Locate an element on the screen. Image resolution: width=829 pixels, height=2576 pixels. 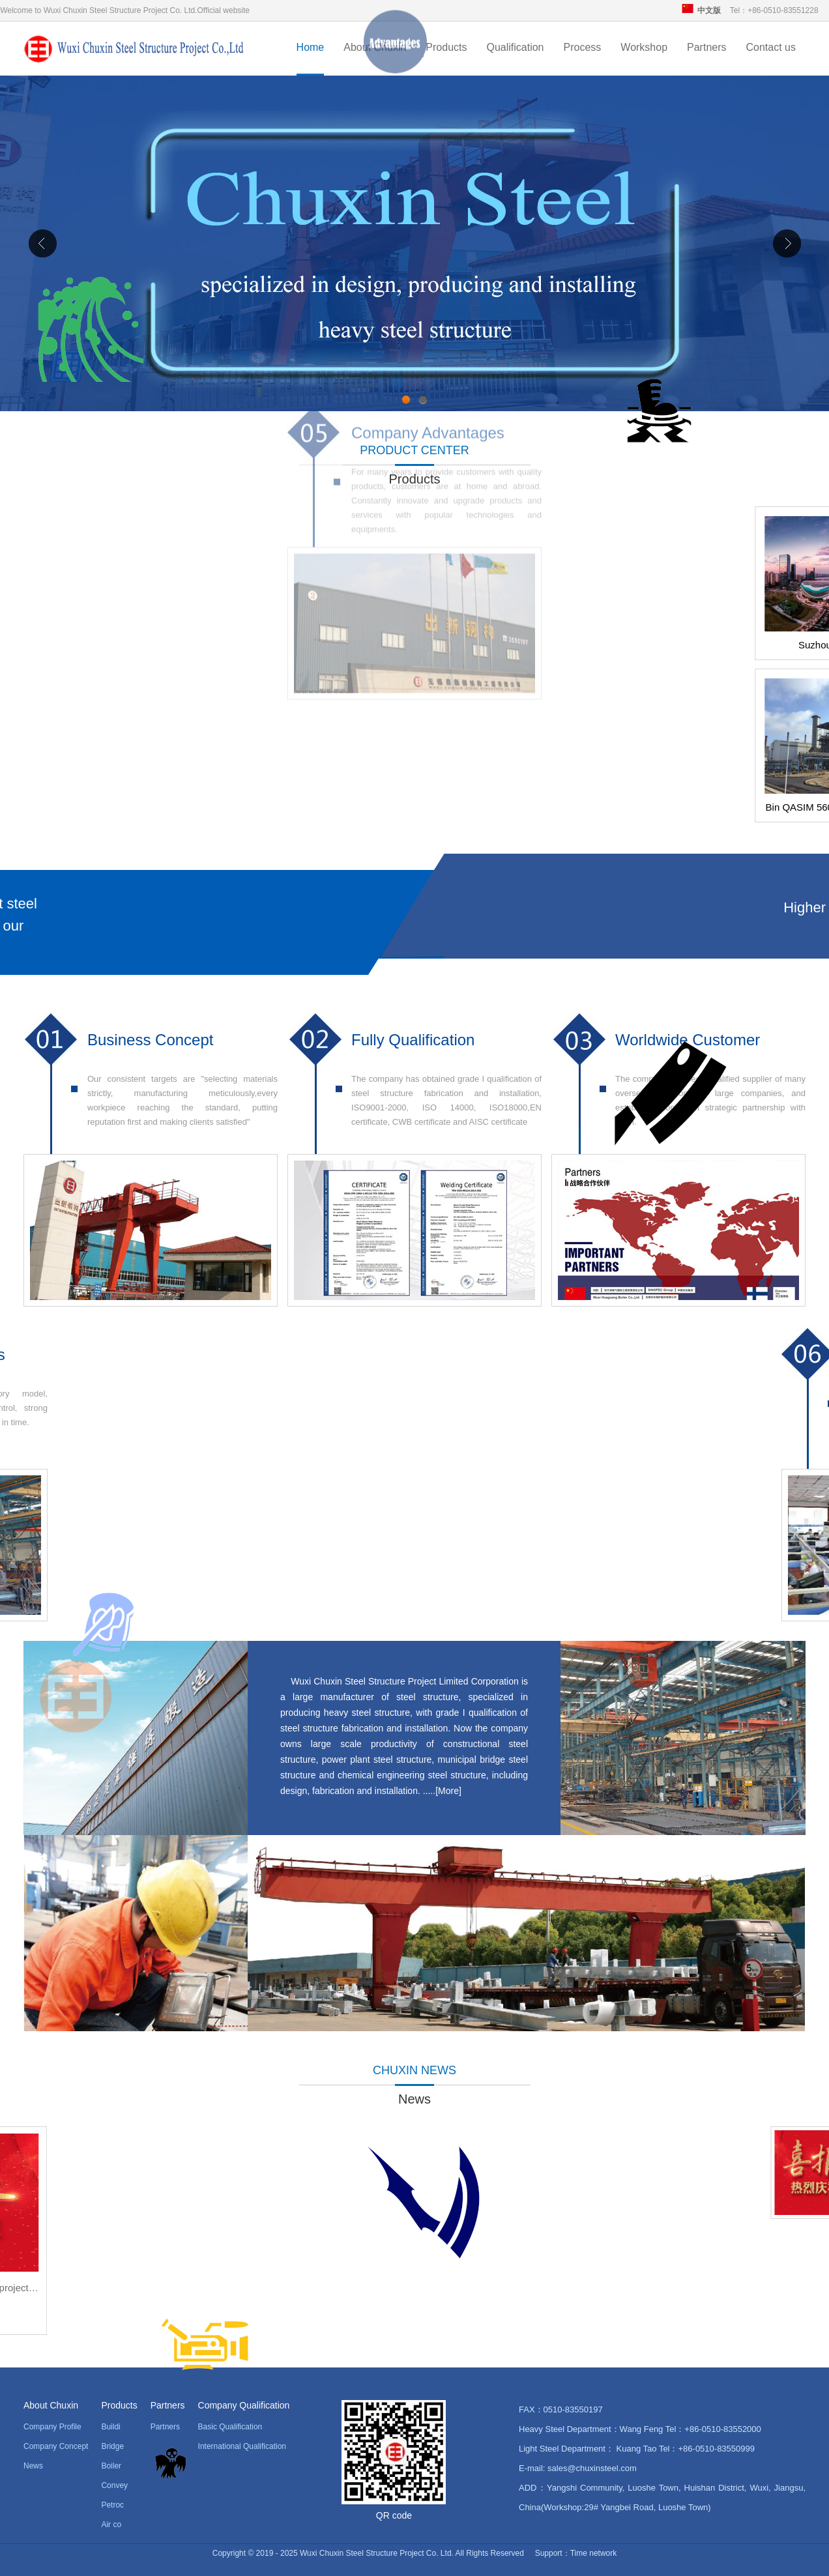
select the meat cleaver weapon or tool is located at coordinates (671, 1096).